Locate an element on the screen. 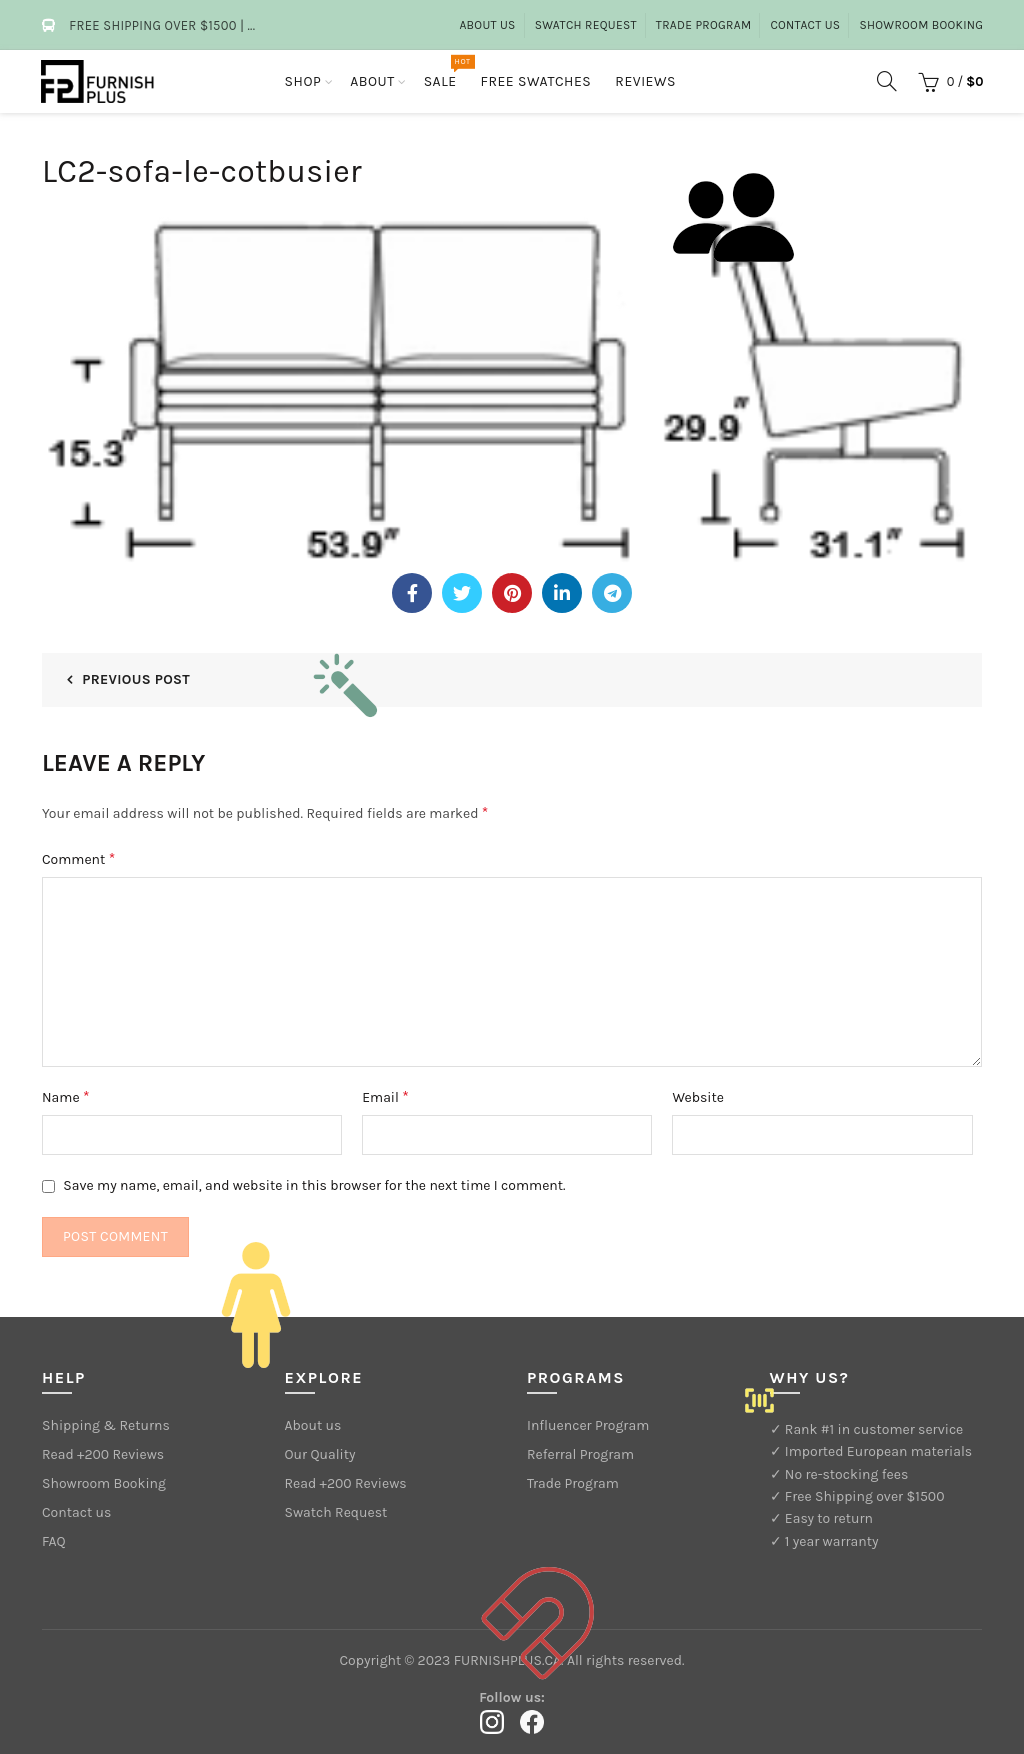 This screenshot has width=1024, height=1754. apply auto-enhance or magic adjustments is located at coordinates (346, 686).